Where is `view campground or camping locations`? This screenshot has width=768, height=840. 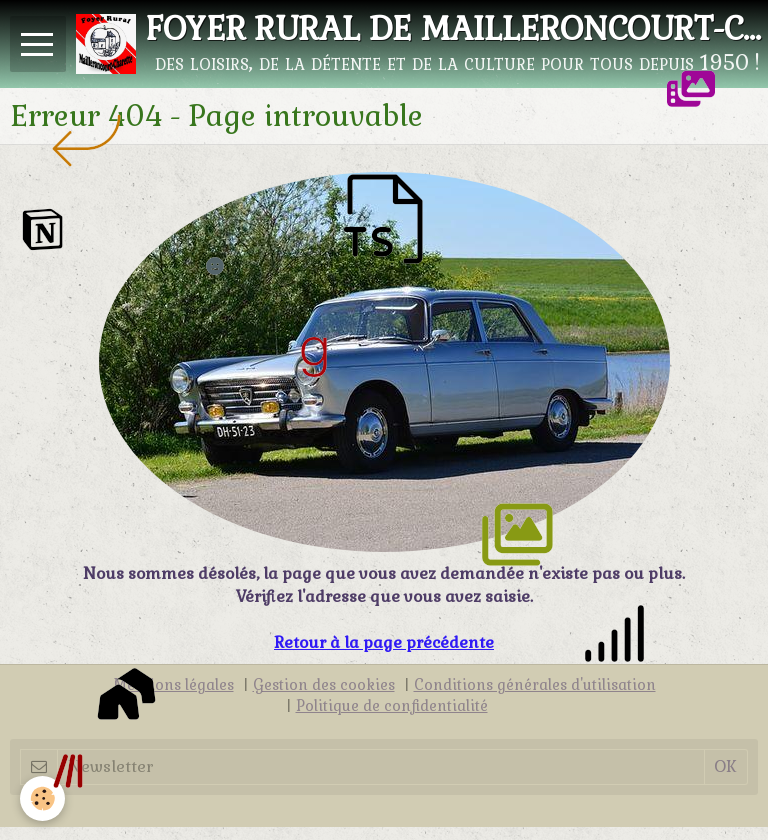 view campground or camping locations is located at coordinates (126, 693).